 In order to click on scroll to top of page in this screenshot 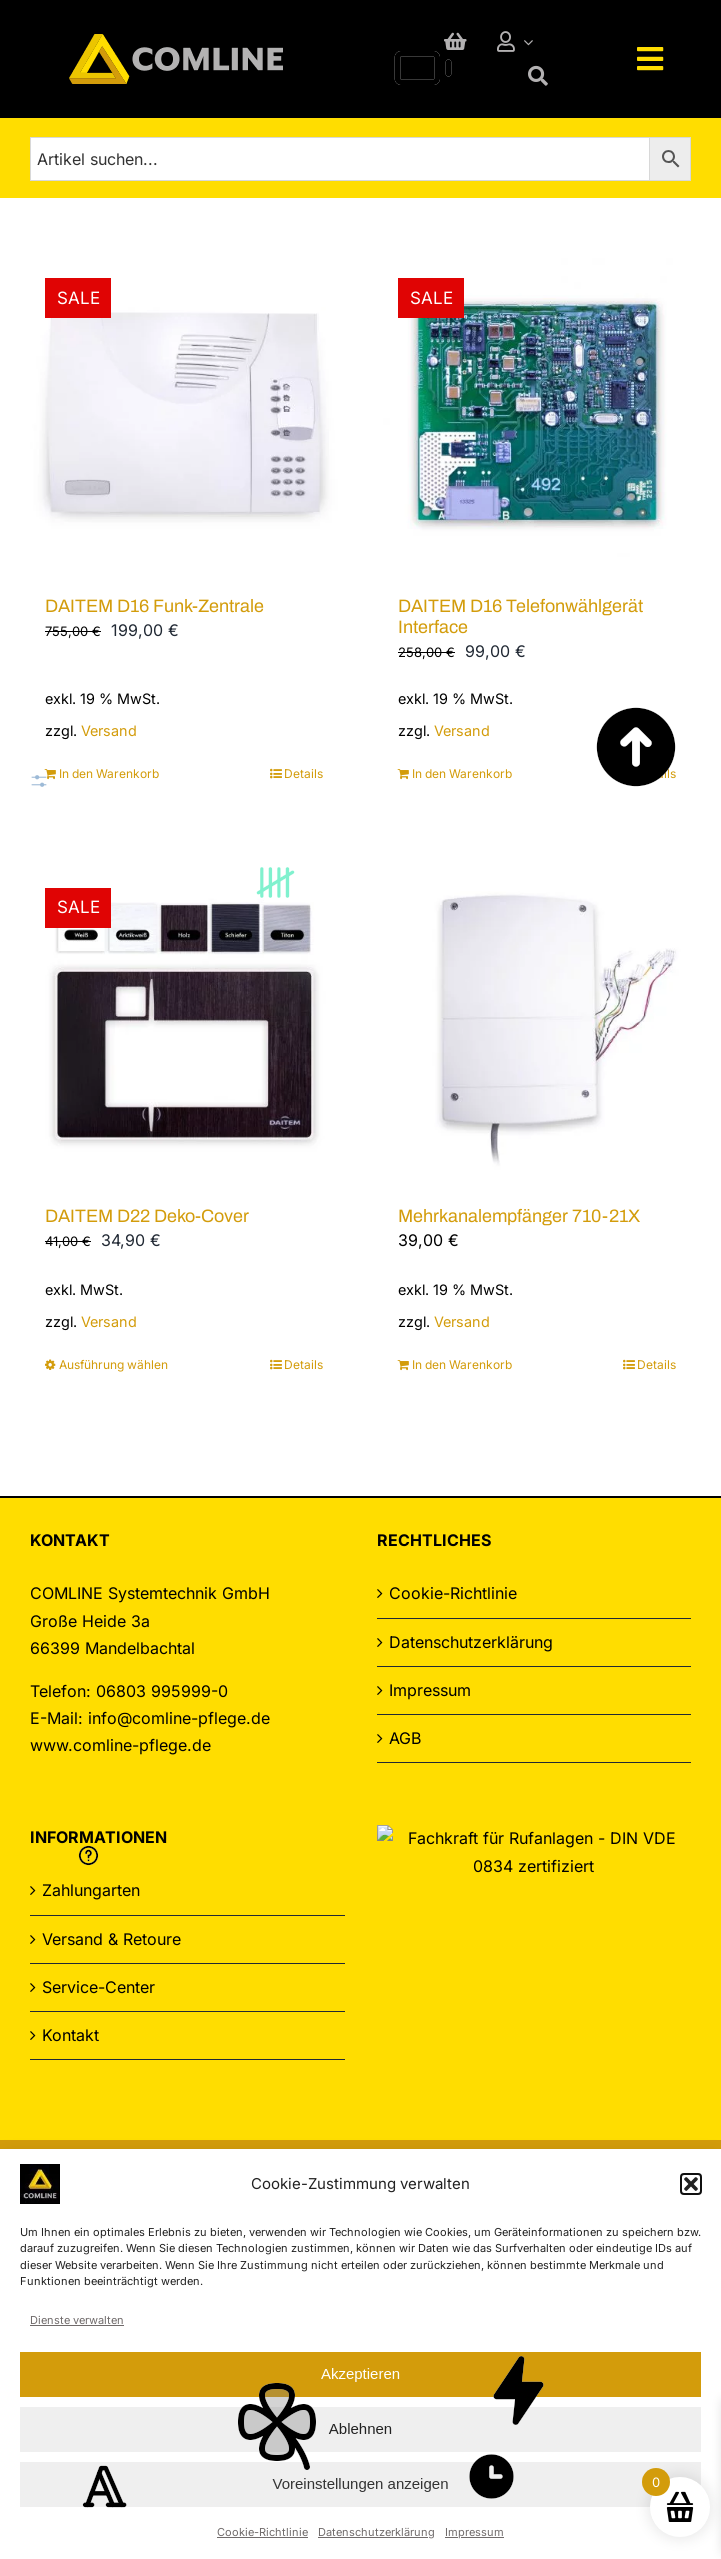, I will do `click(636, 747)`.